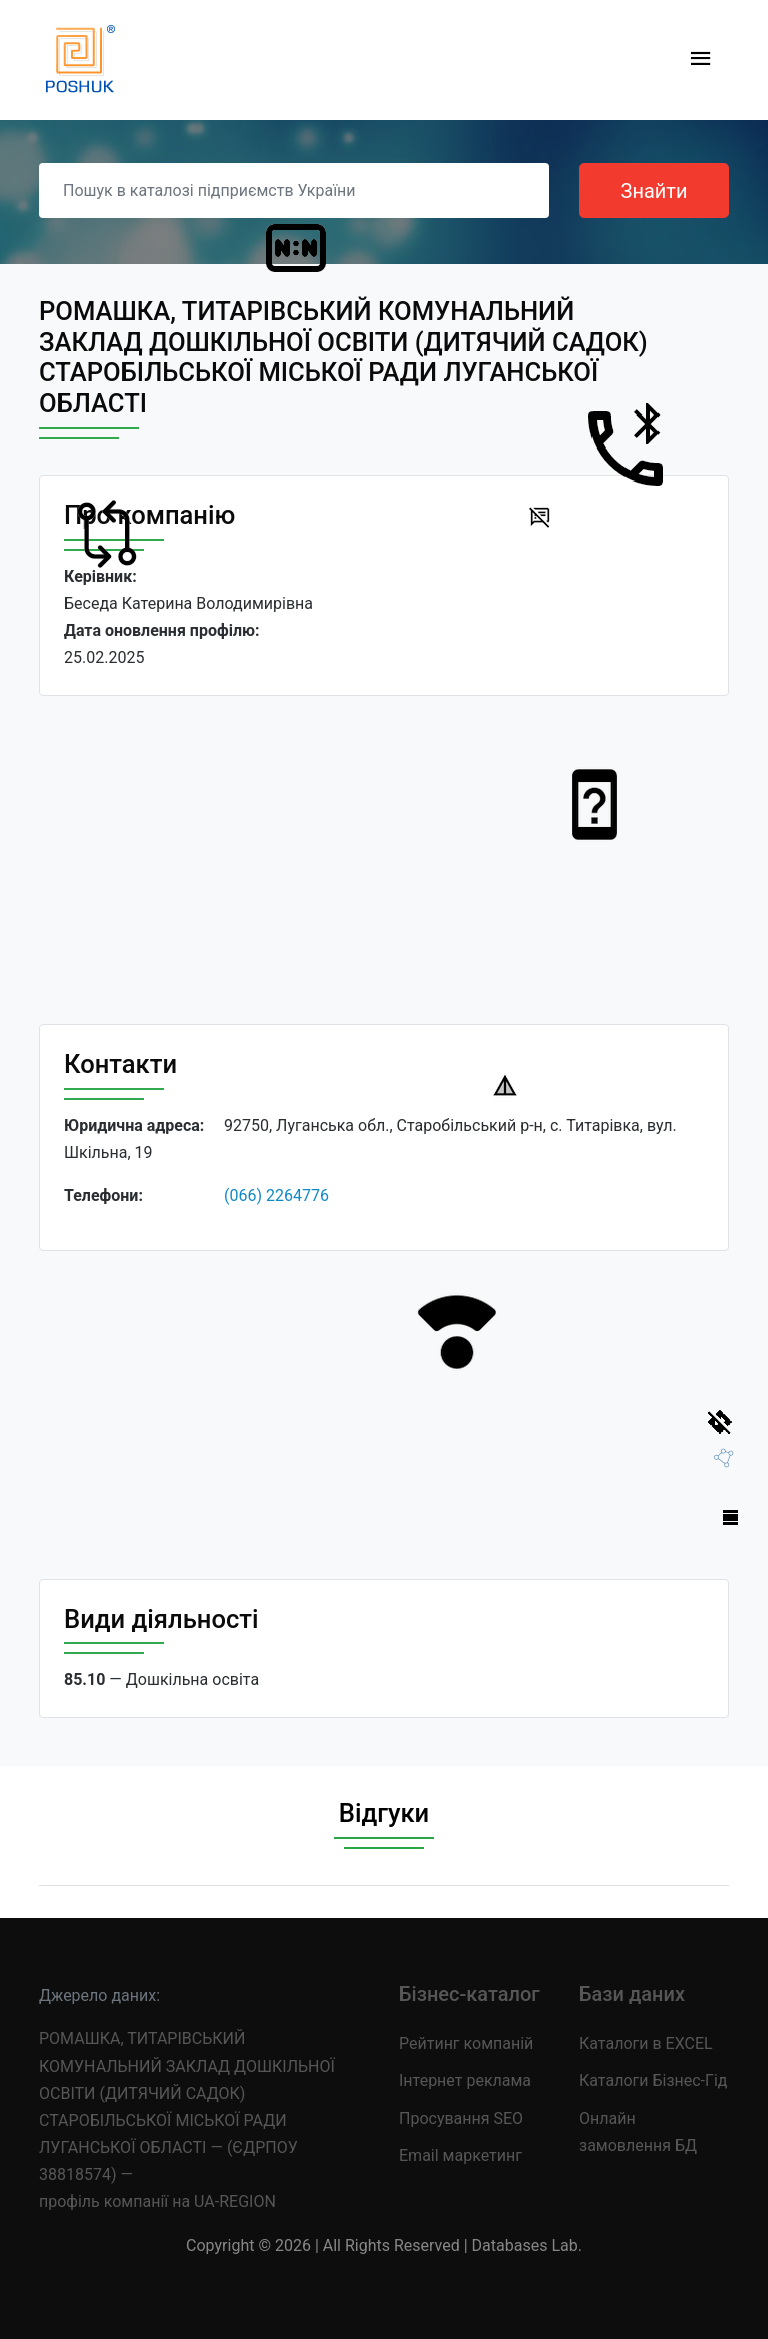 The width and height of the screenshot is (768, 2339). Describe the element at coordinates (594, 804) in the screenshot. I see `indicates an unrecognized or unknown device` at that location.